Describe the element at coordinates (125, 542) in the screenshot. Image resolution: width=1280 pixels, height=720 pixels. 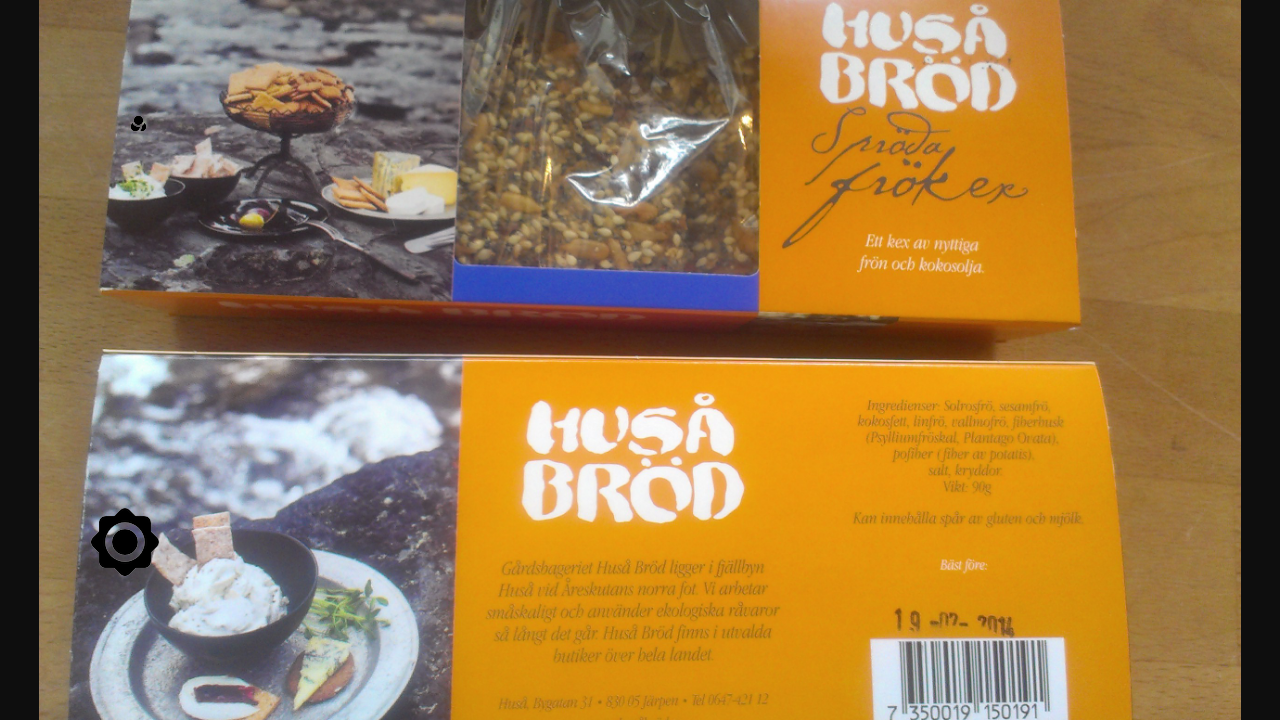
I see `increase screen brightness` at that location.